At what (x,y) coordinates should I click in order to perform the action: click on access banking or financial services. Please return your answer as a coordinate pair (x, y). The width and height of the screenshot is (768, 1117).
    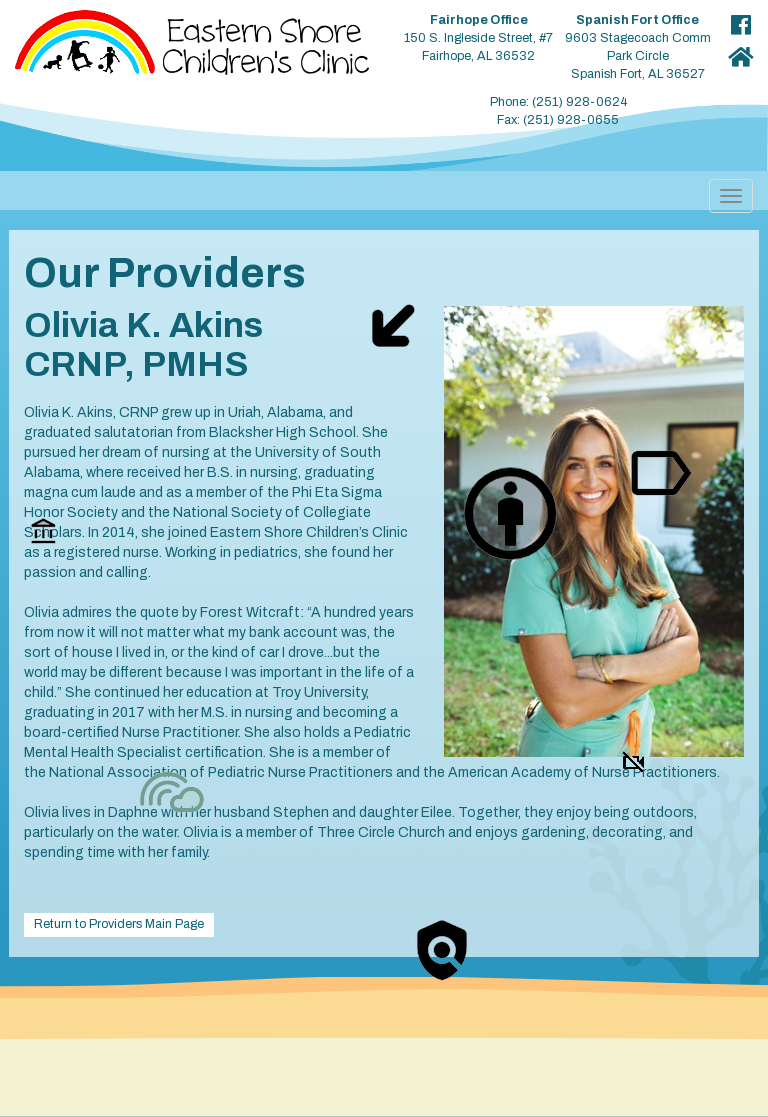
    Looking at the image, I should click on (44, 532).